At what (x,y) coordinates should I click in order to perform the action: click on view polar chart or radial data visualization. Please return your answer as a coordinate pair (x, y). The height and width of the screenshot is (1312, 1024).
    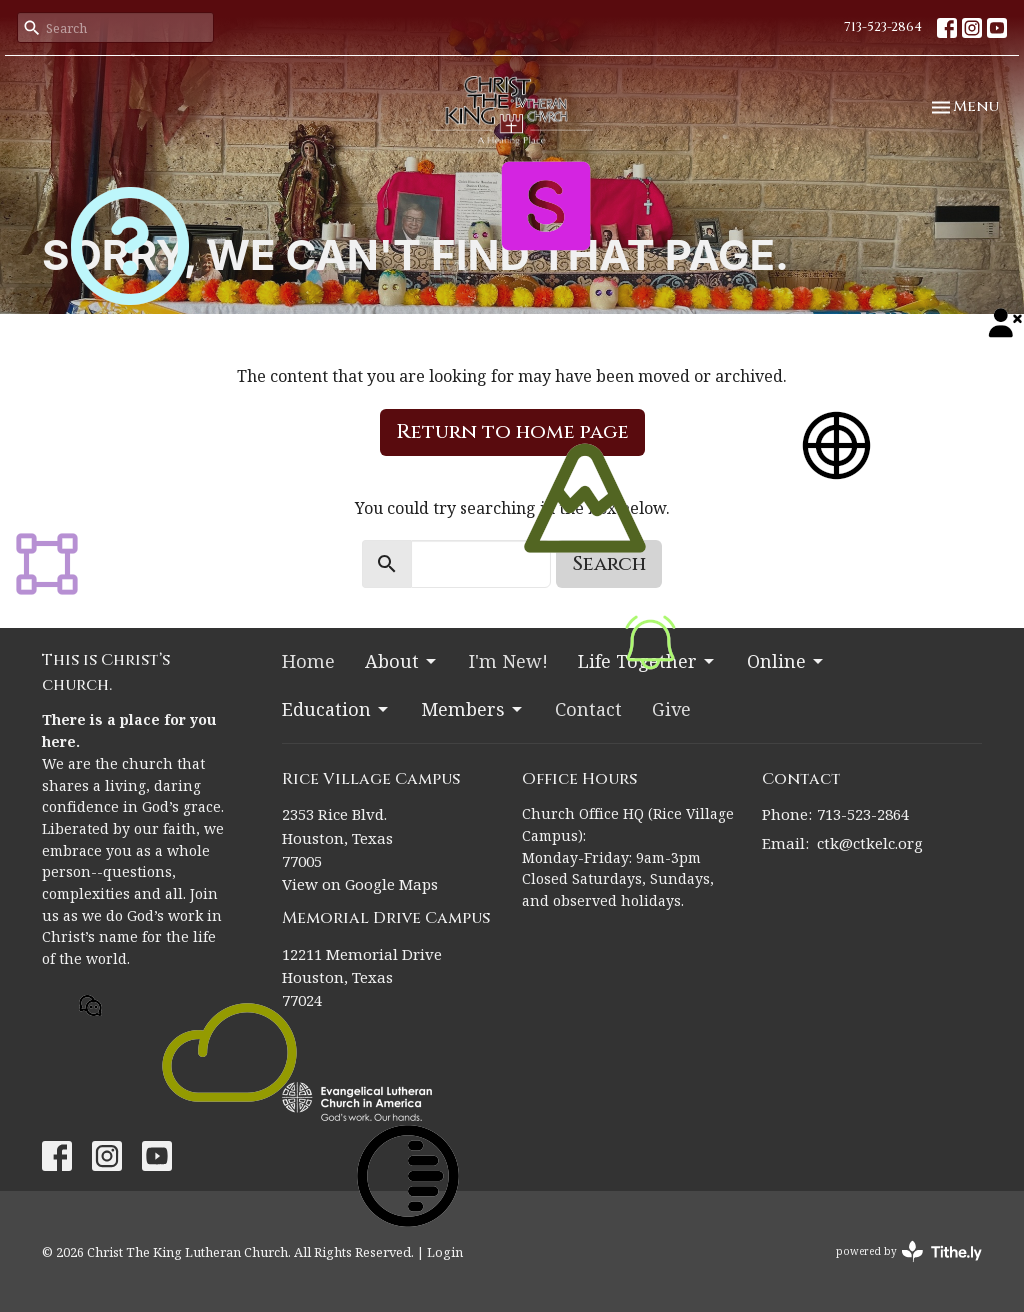
    Looking at the image, I should click on (836, 445).